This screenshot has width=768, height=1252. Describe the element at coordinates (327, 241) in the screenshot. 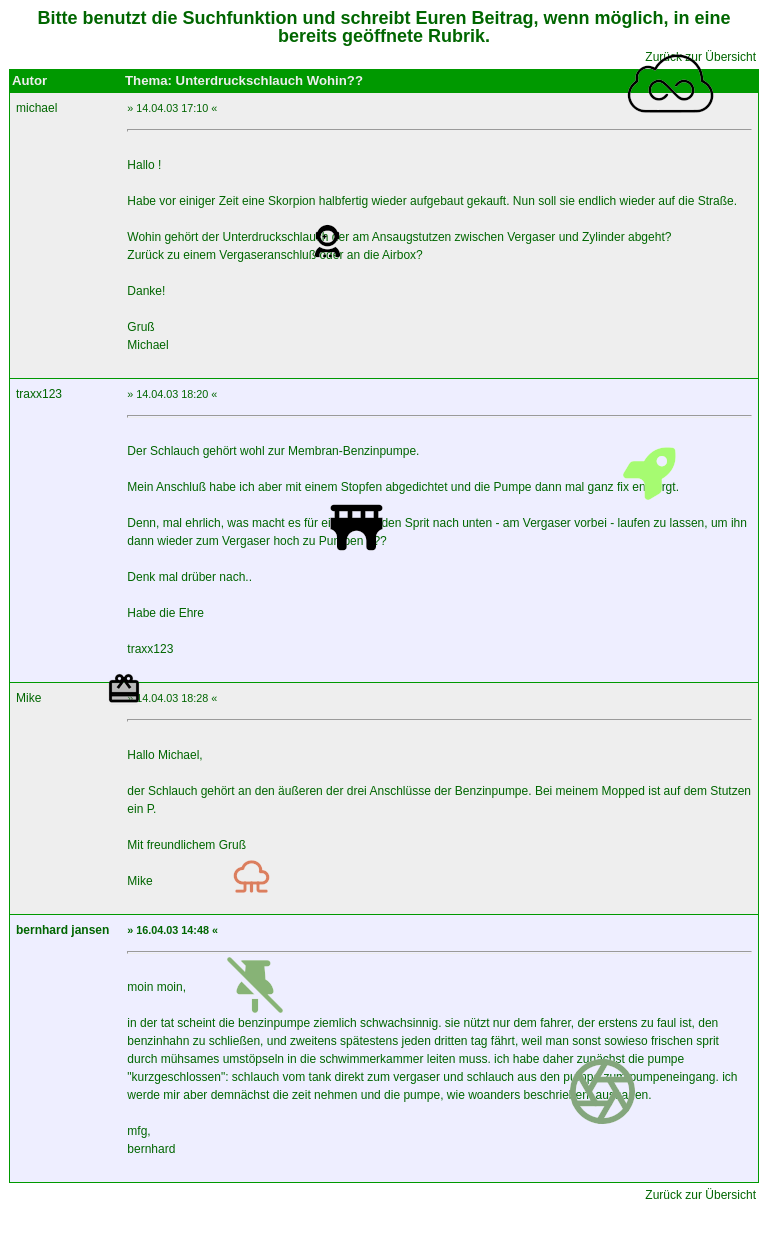

I see `view astronaut or space-themed user profile` at that location.